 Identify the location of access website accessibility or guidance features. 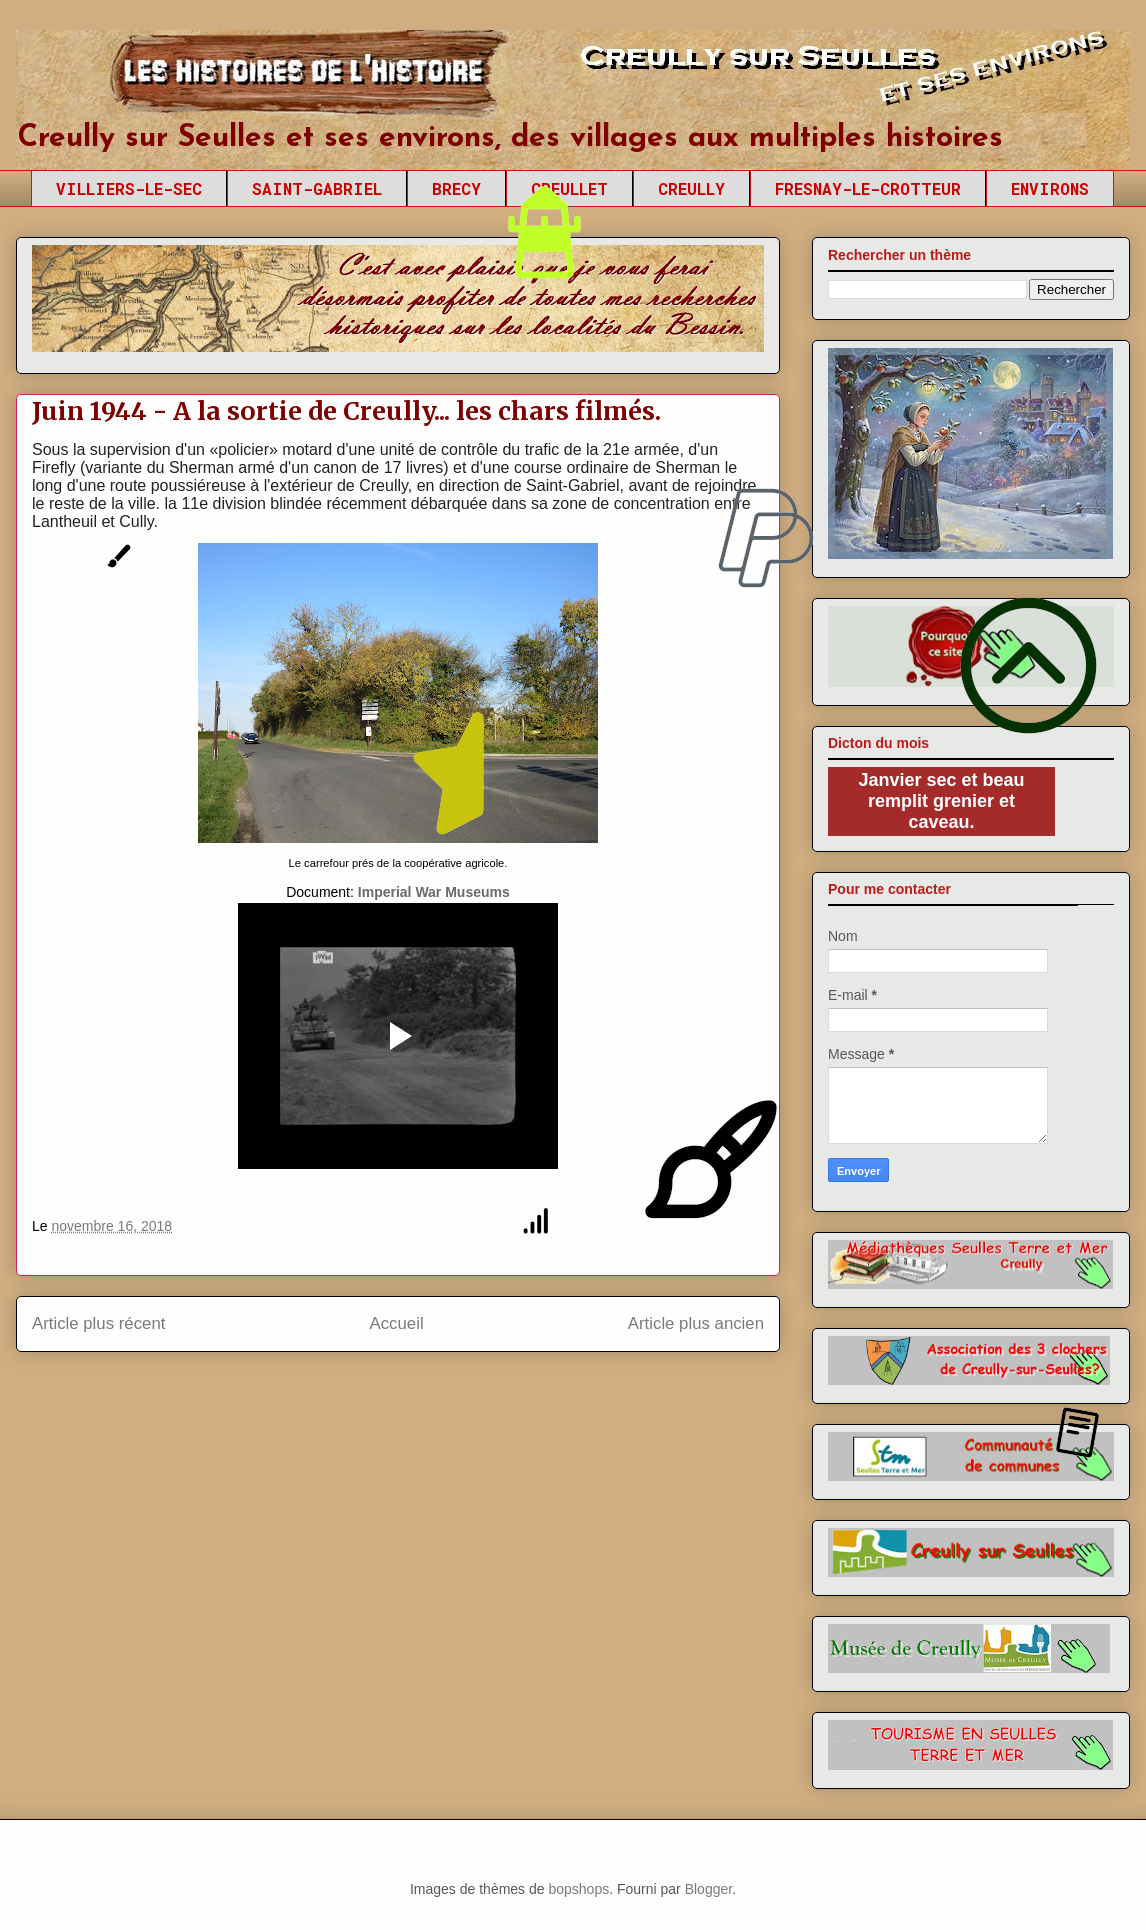
(544, 235).